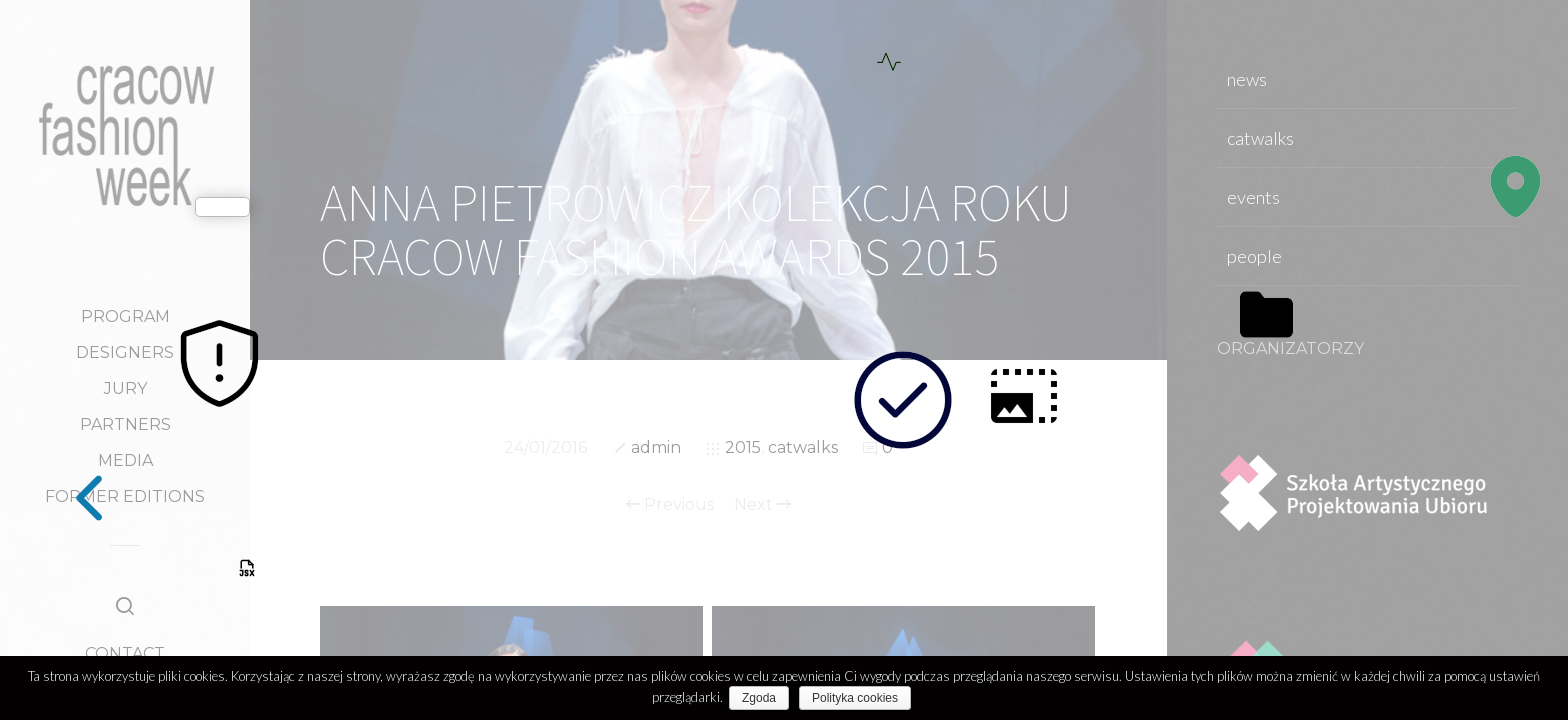 The height and width of the screenshot is (720, 1568). What do you see at coordinates (903, 400) in the screenshot?
I see `indicates a closed or resolved issue` at bounding box center [903, 400].